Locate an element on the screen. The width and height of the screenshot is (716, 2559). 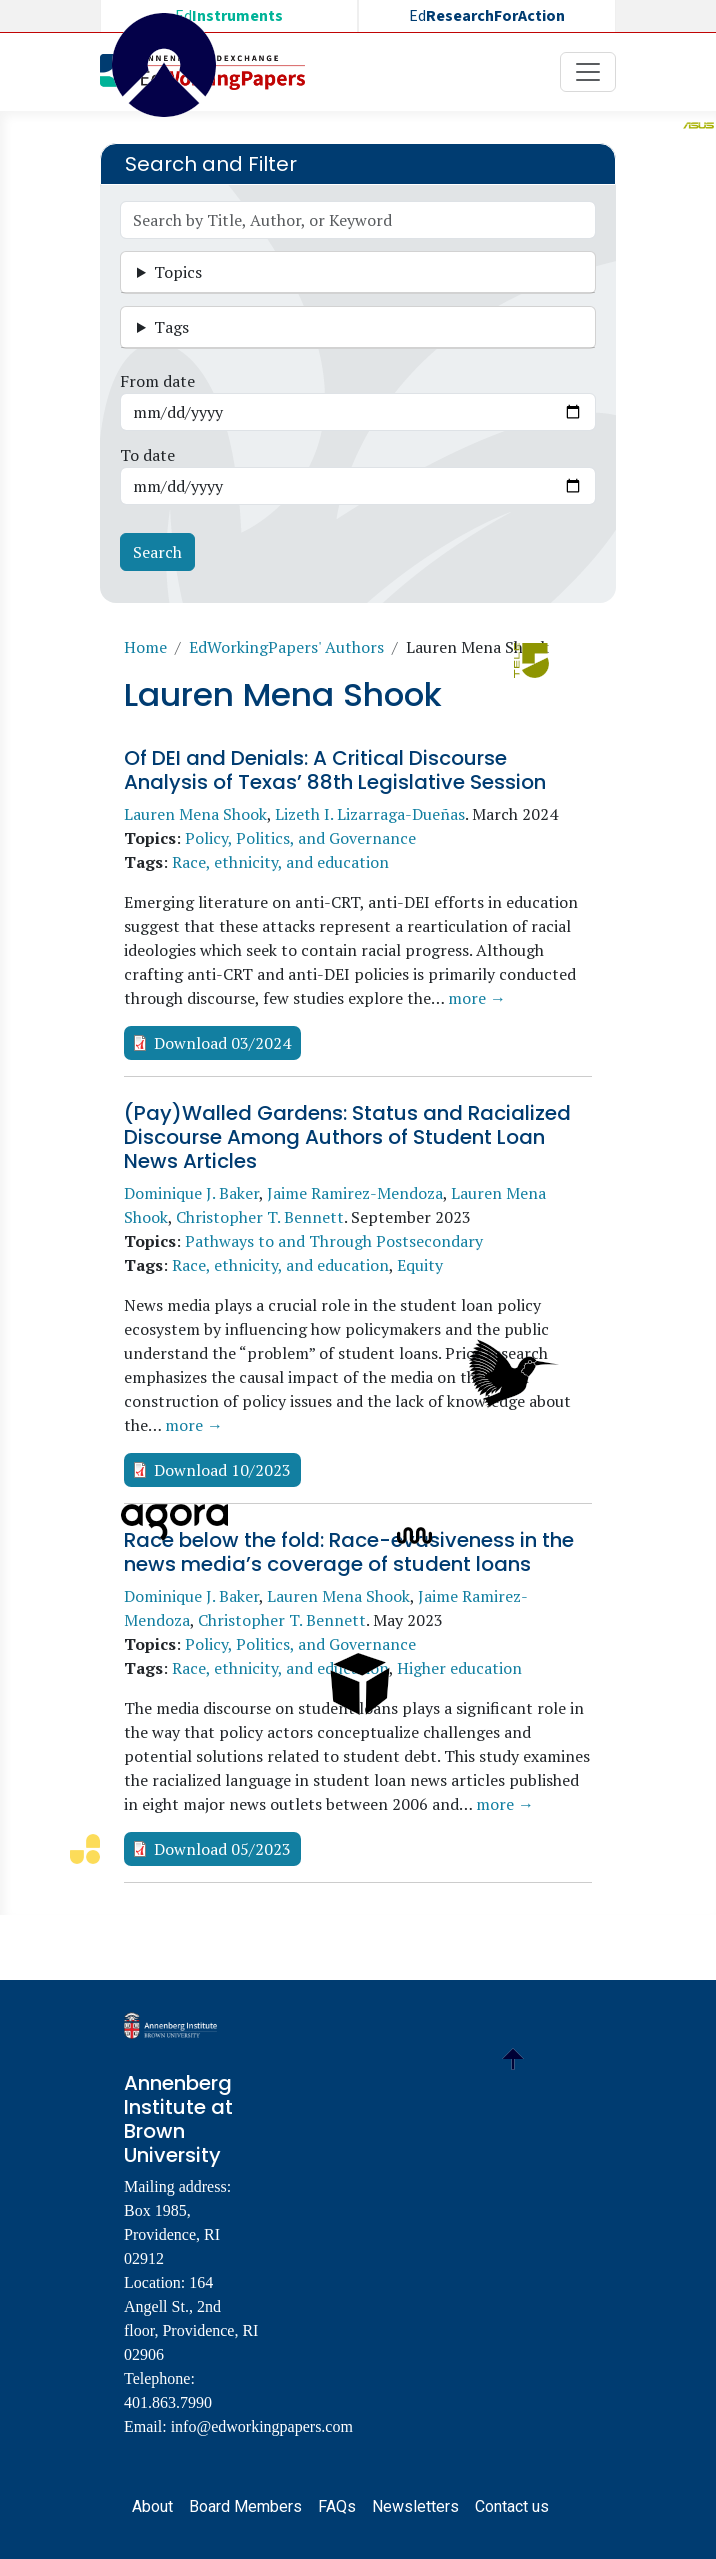
visit the Tele 5 television network website is located at coordinates (531, 660).